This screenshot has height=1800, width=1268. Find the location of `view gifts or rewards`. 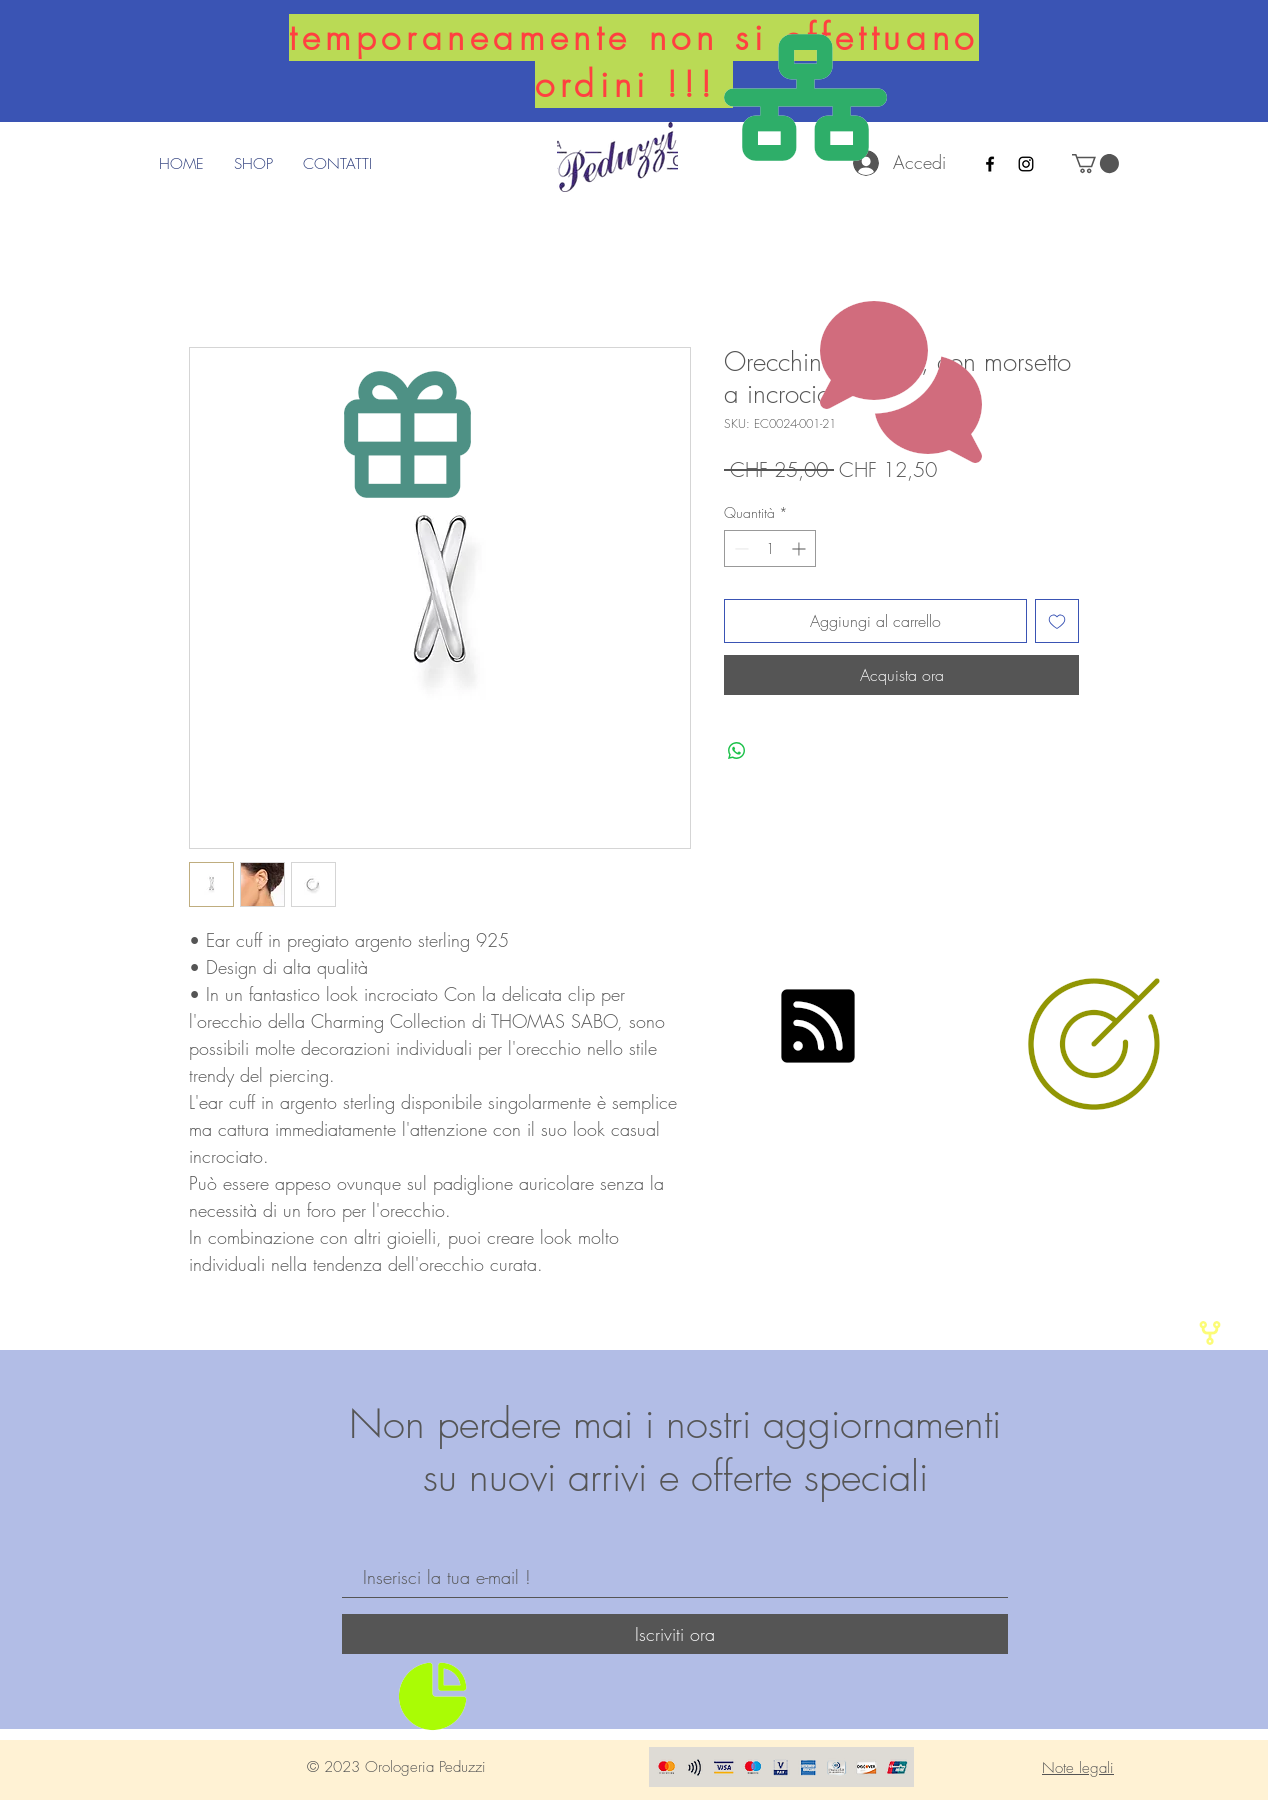

view gifts or rewards is located at coordinates (407, 434).